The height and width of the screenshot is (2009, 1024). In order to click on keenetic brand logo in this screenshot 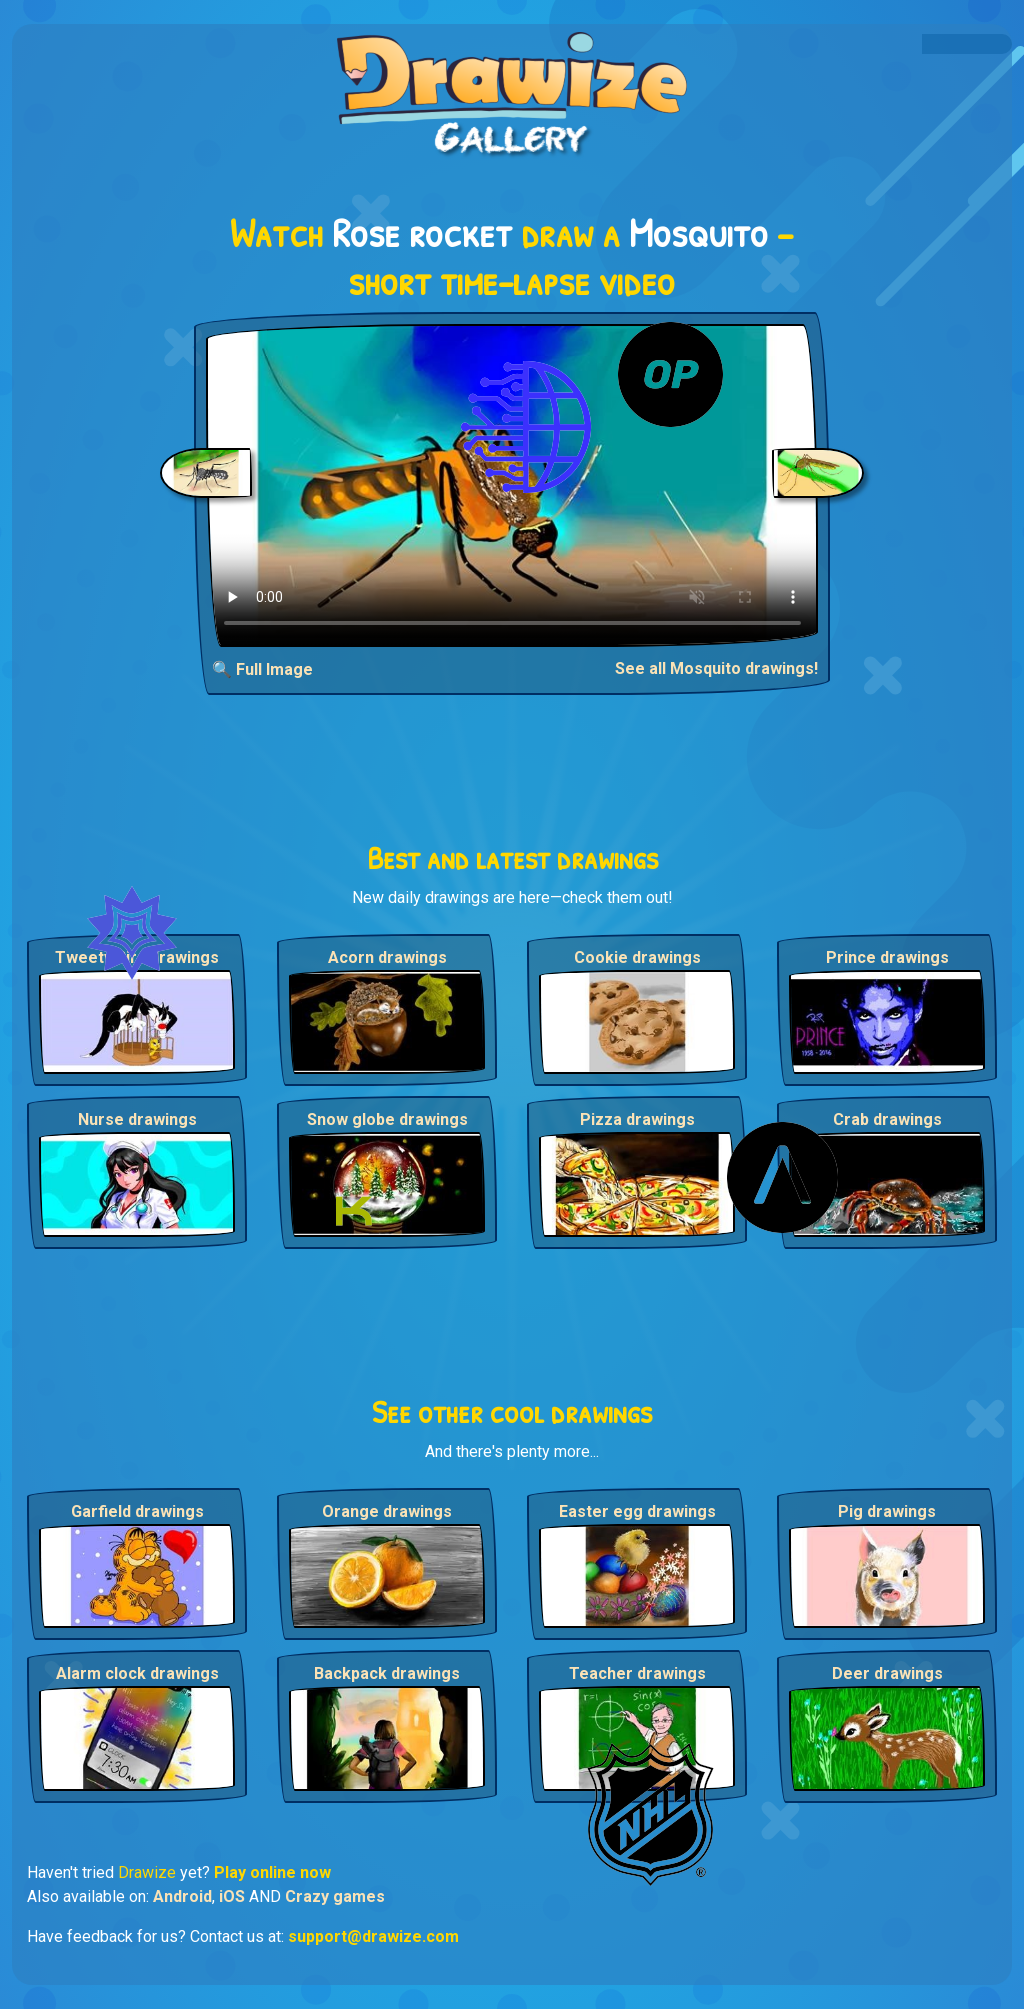, I will do `click(354, 1211)`.